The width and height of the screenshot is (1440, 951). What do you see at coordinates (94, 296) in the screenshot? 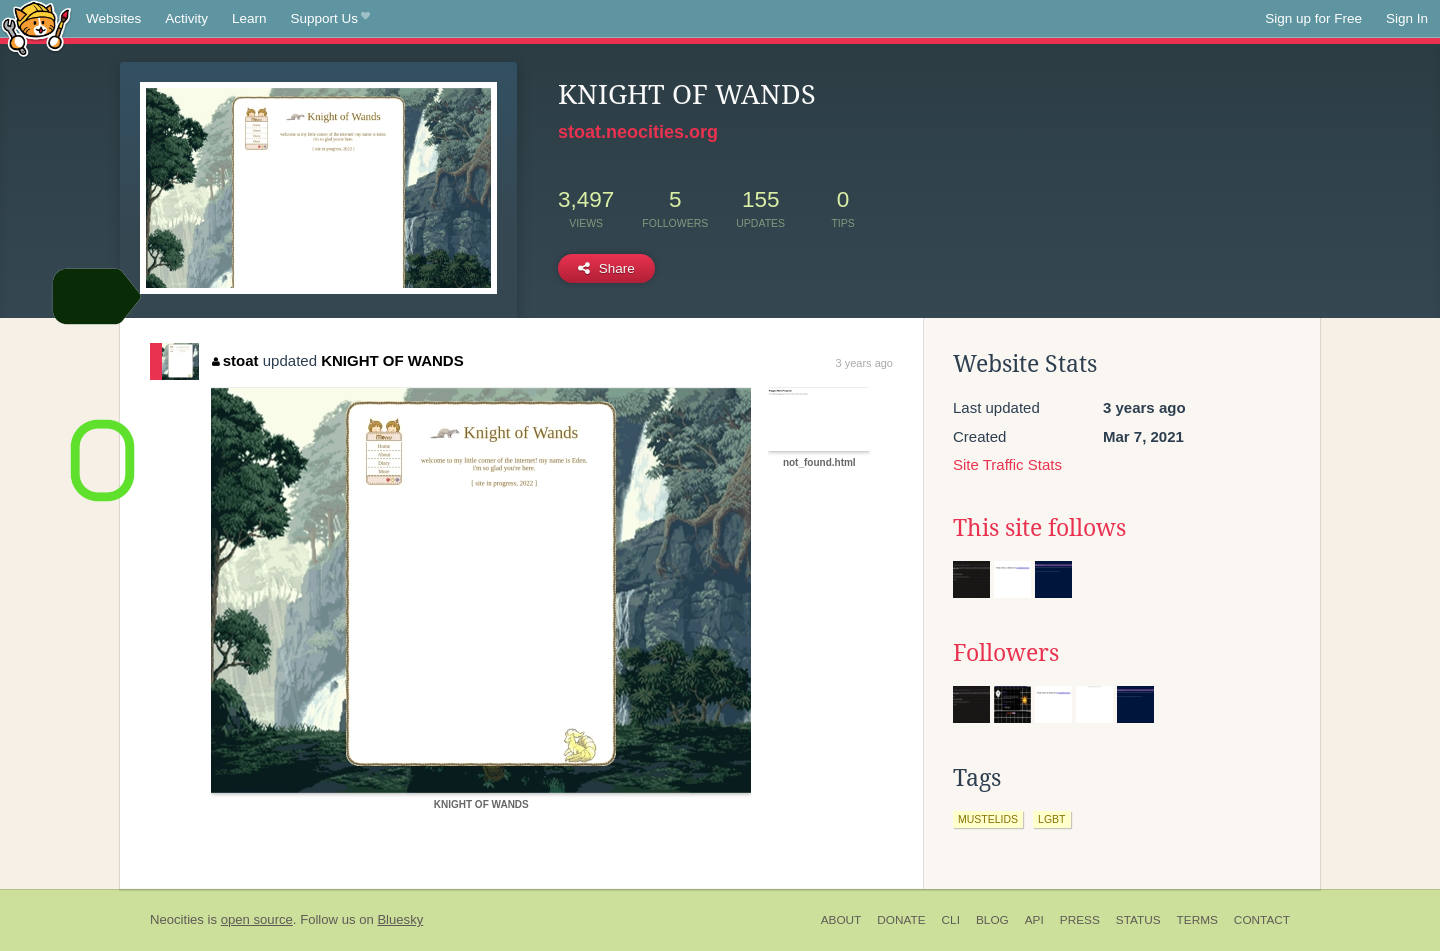
I see `add a label or tag to an item` at bounding box center [94, 296].